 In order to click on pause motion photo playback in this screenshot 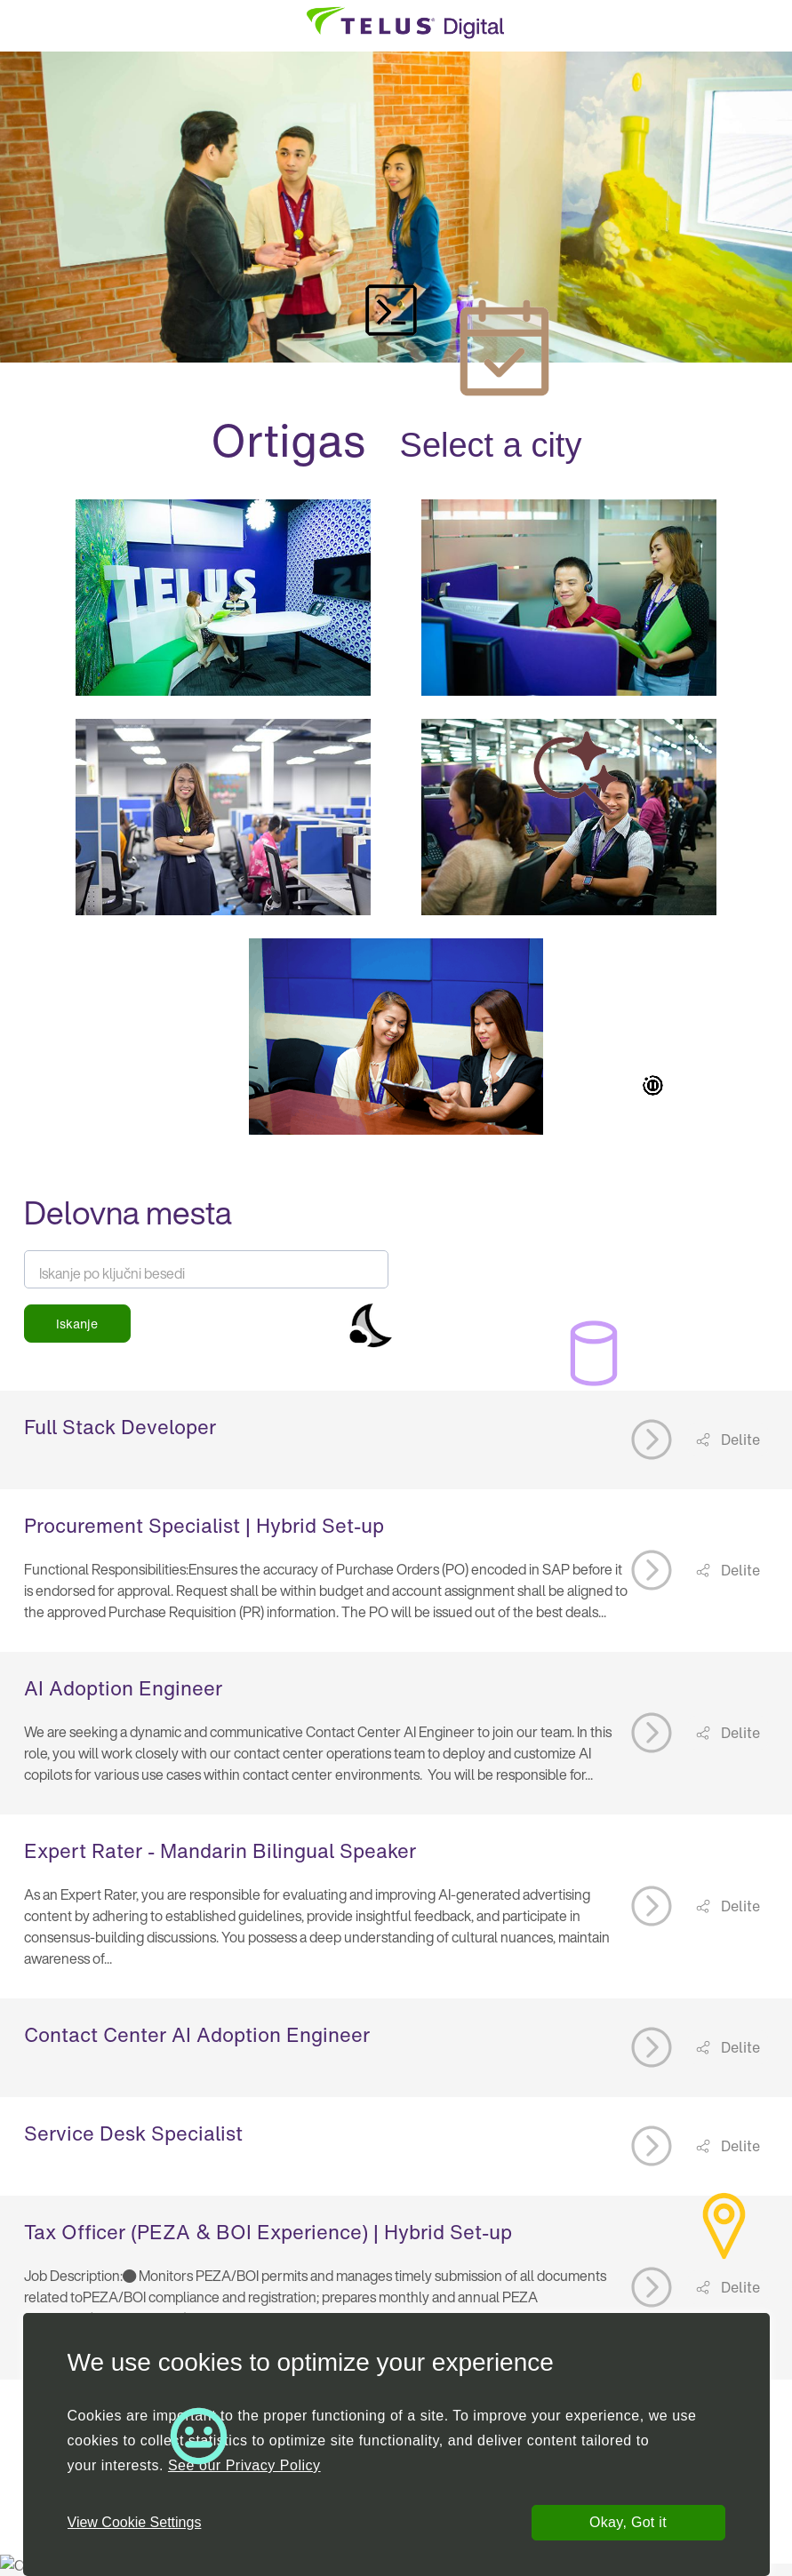, I will do `click(652, 1085)`.